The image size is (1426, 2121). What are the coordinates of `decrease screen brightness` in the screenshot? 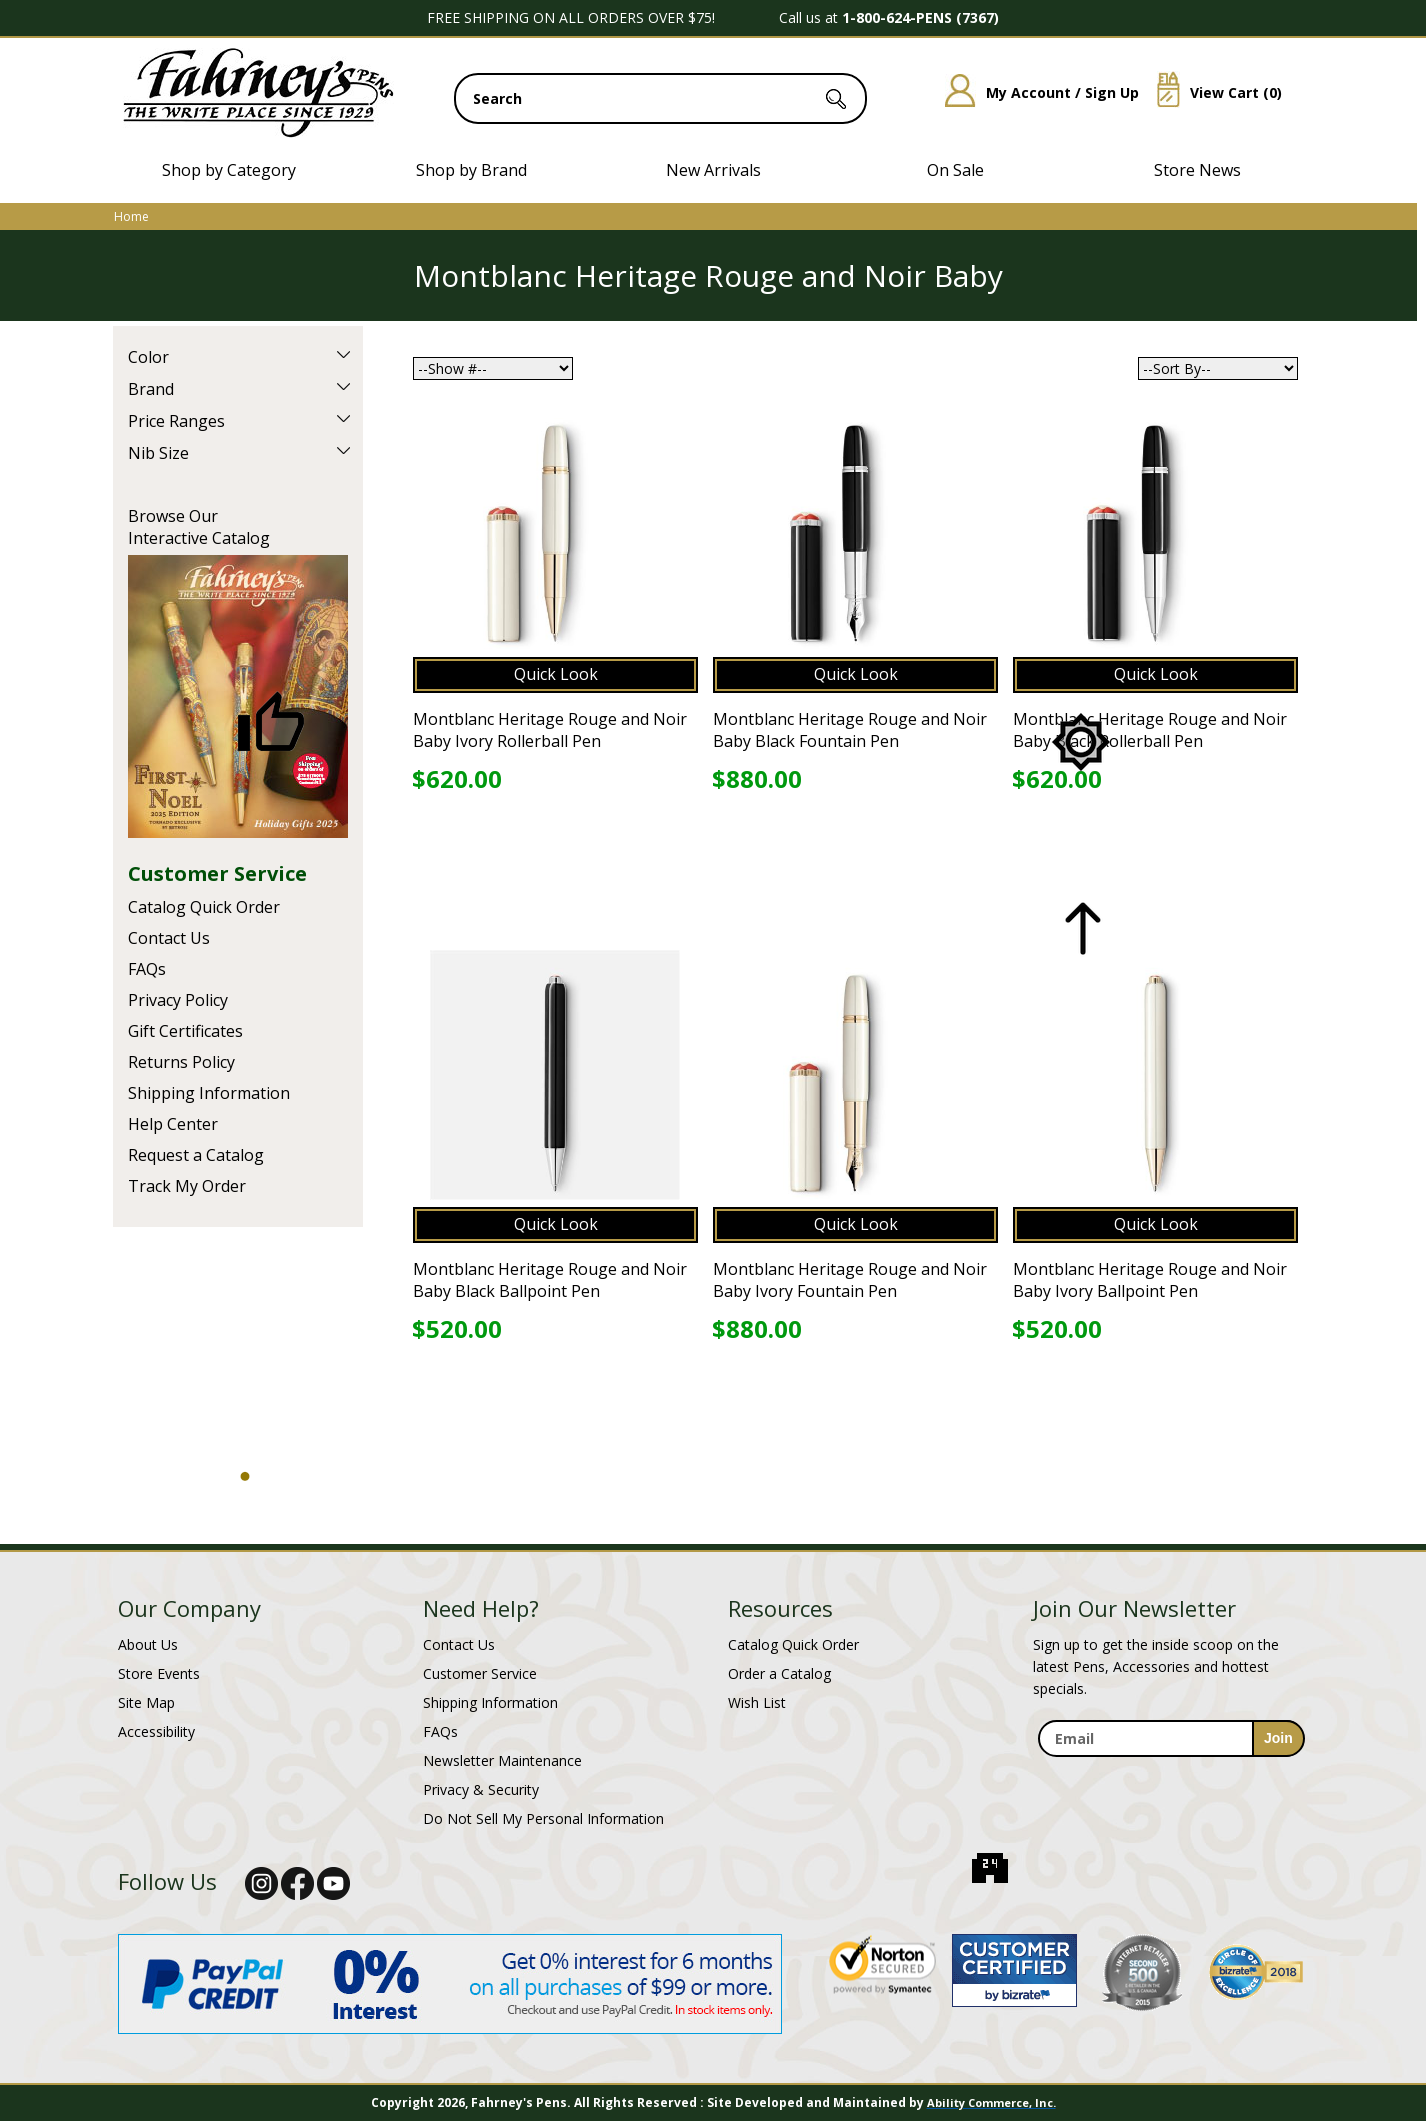 It's located at (1081, 742).